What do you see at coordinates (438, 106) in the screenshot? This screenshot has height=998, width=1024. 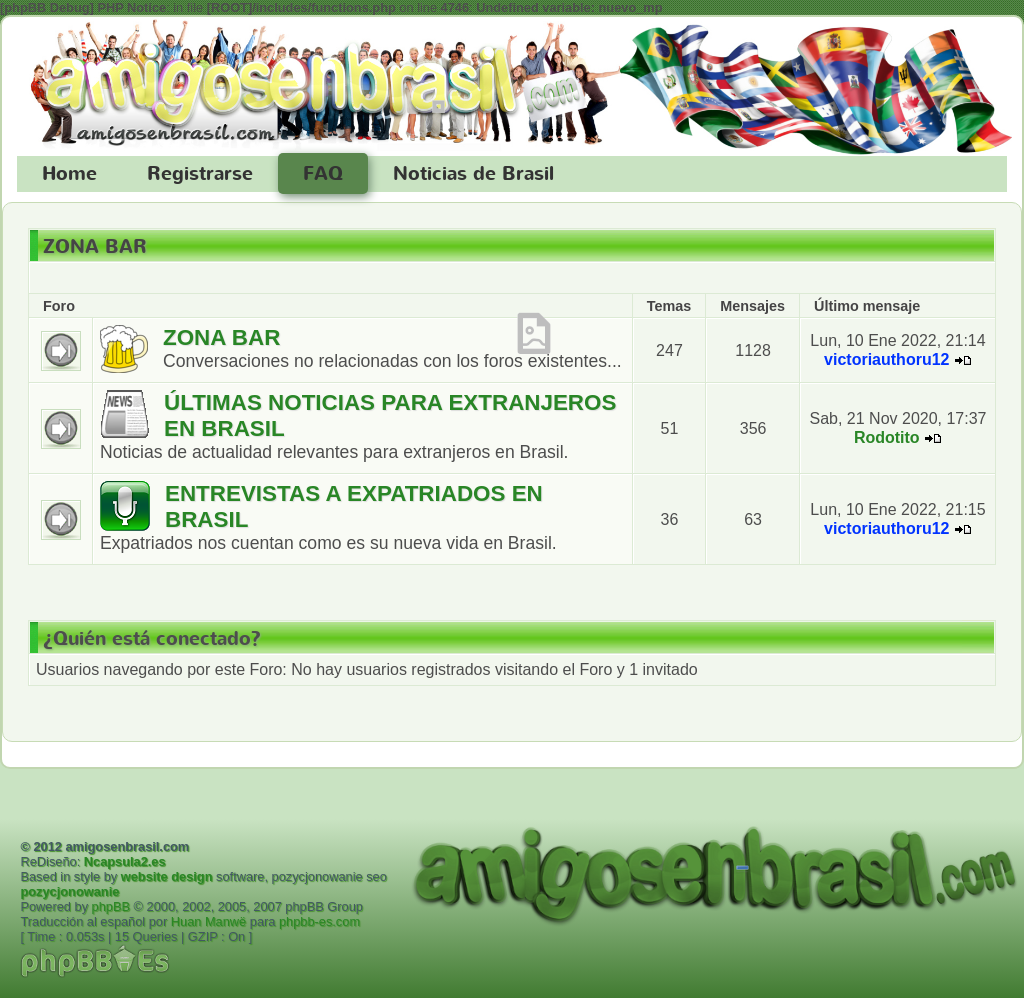 I see `restore window to previous size` at bounding box center [438, 106].